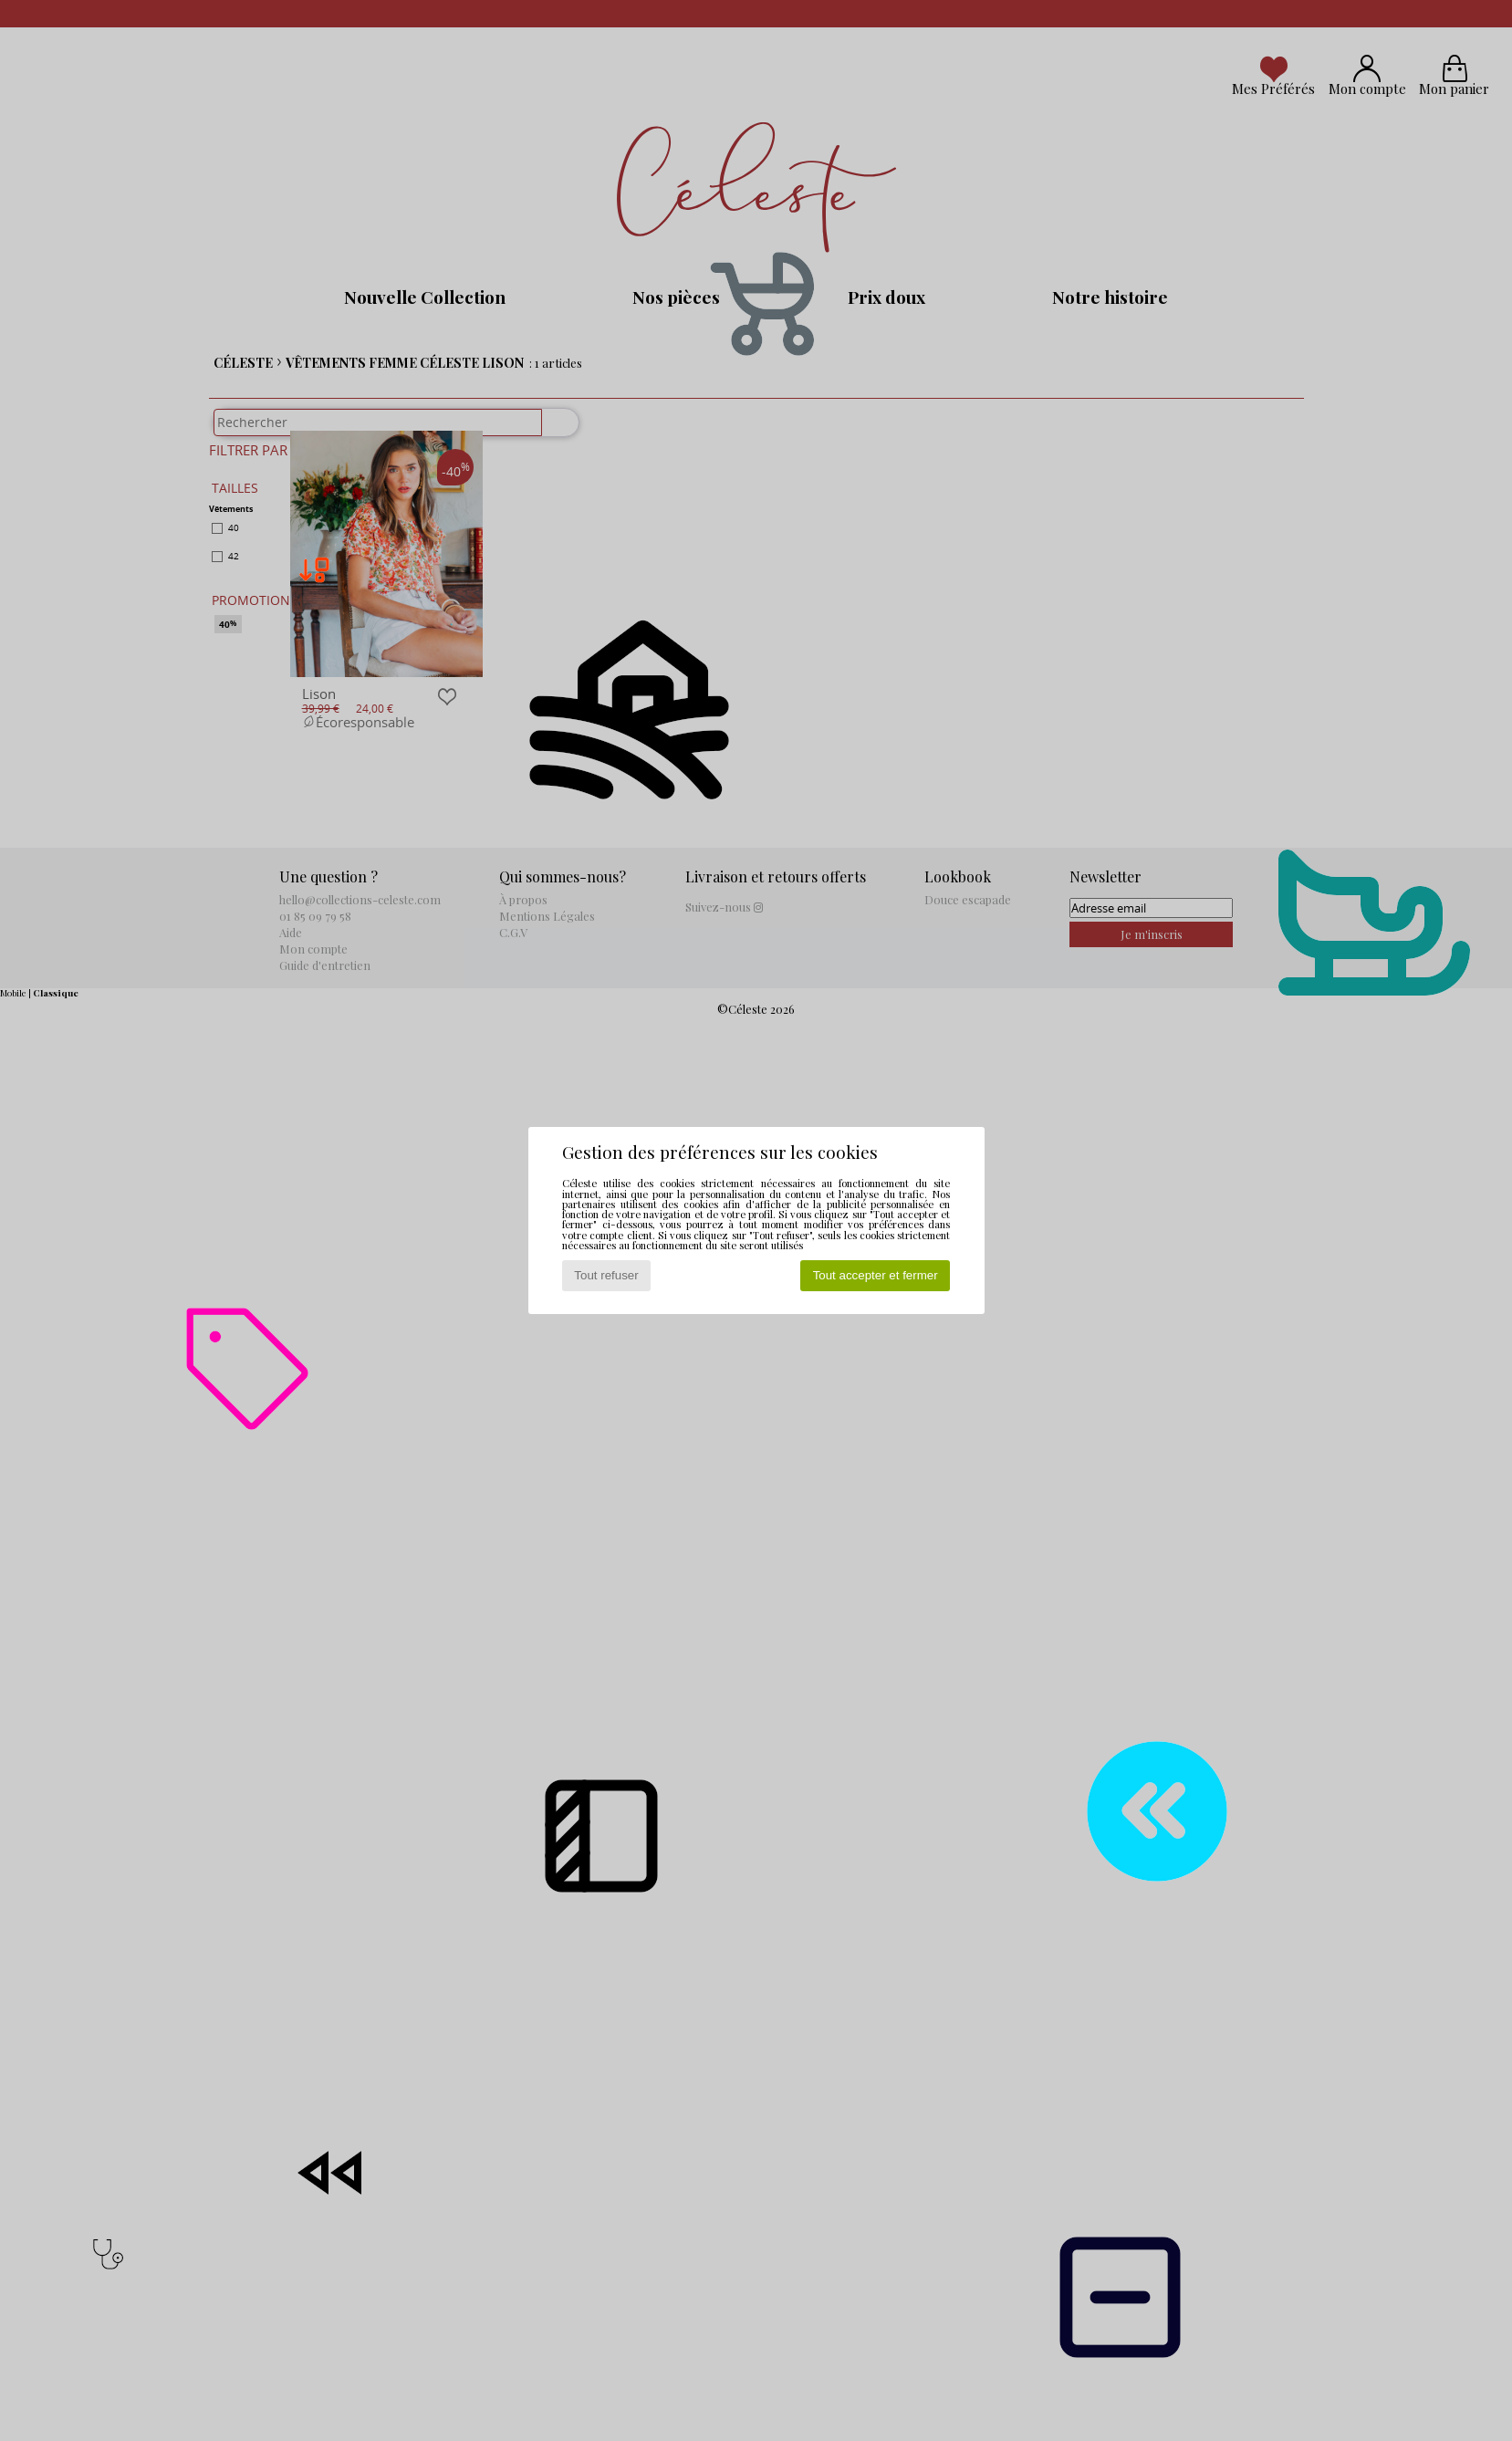  Describe the element at coordinates (1120, 2297) in the screenshot. I see `collapse or minimize a section` at that location.